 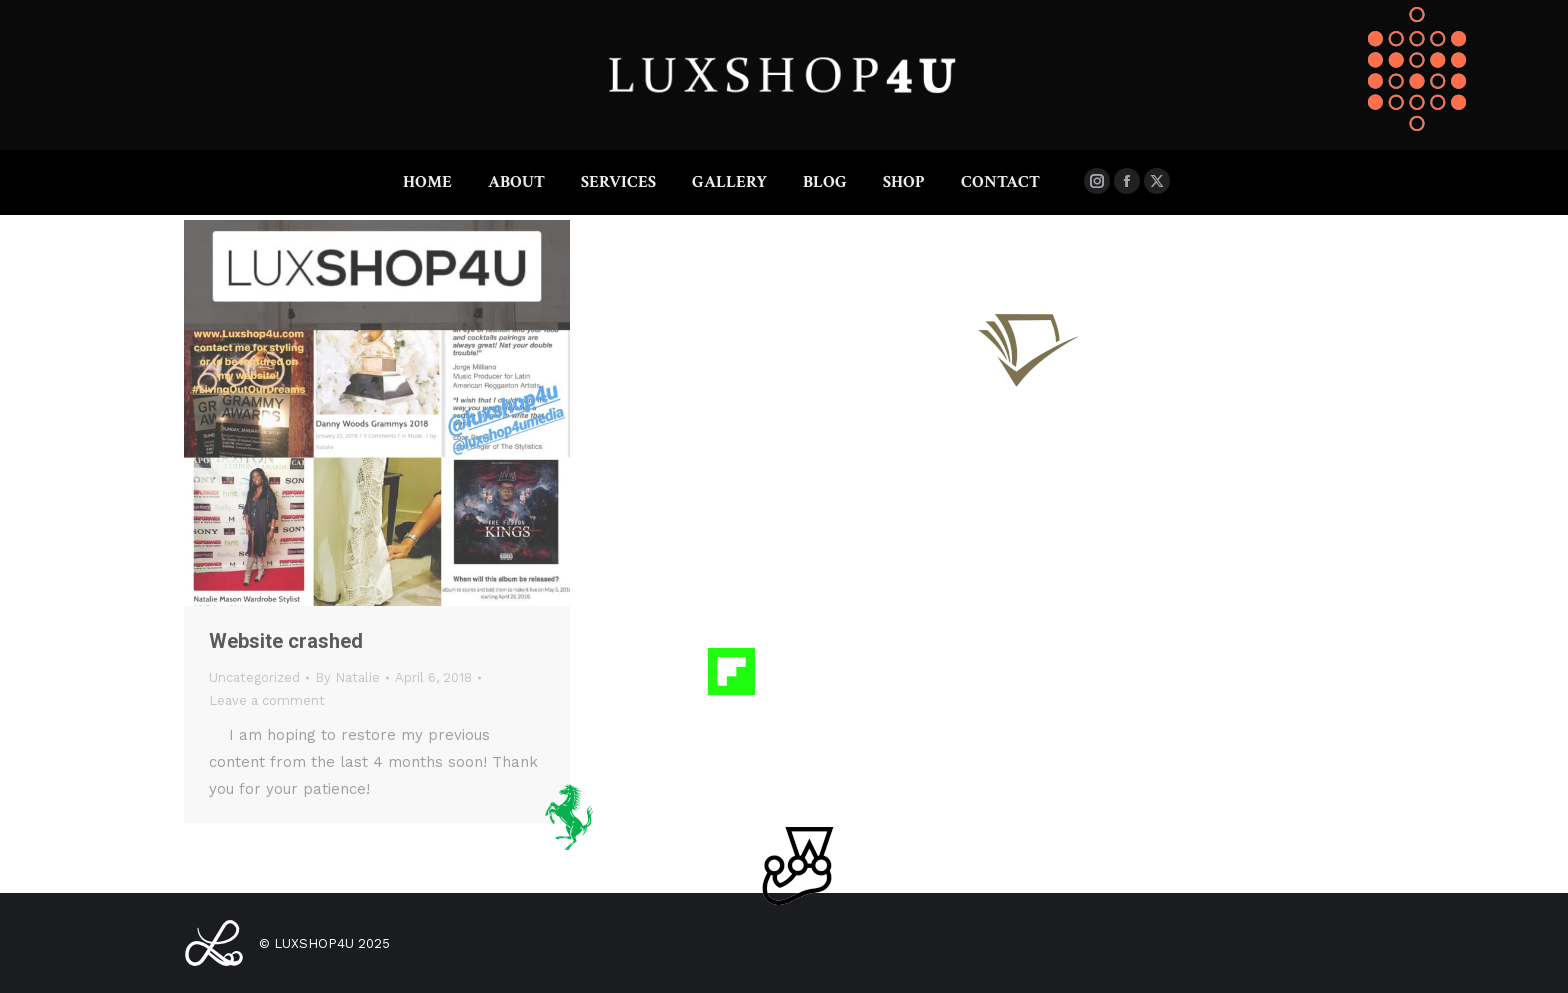 I want to click on open metabase analytics dashboard, so click(x=1417, y=69).